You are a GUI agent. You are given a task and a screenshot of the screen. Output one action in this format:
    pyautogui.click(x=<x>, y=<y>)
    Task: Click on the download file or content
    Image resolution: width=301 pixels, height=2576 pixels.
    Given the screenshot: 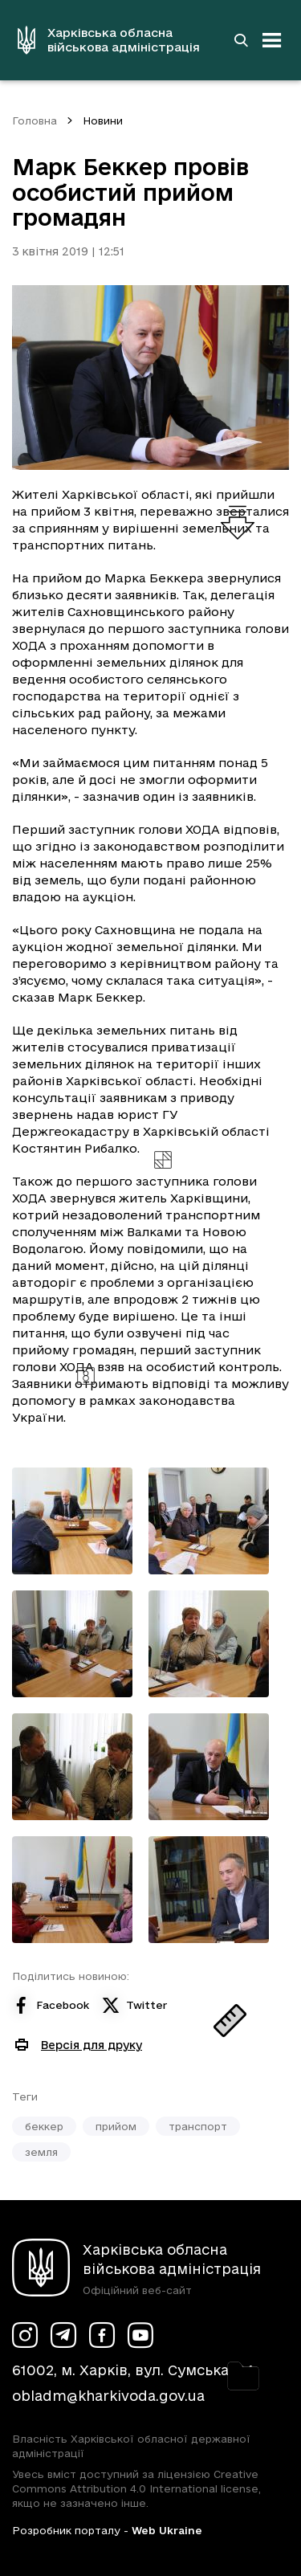 What is the action you would take?
    pyautogui.click(x=238, y=521)
    